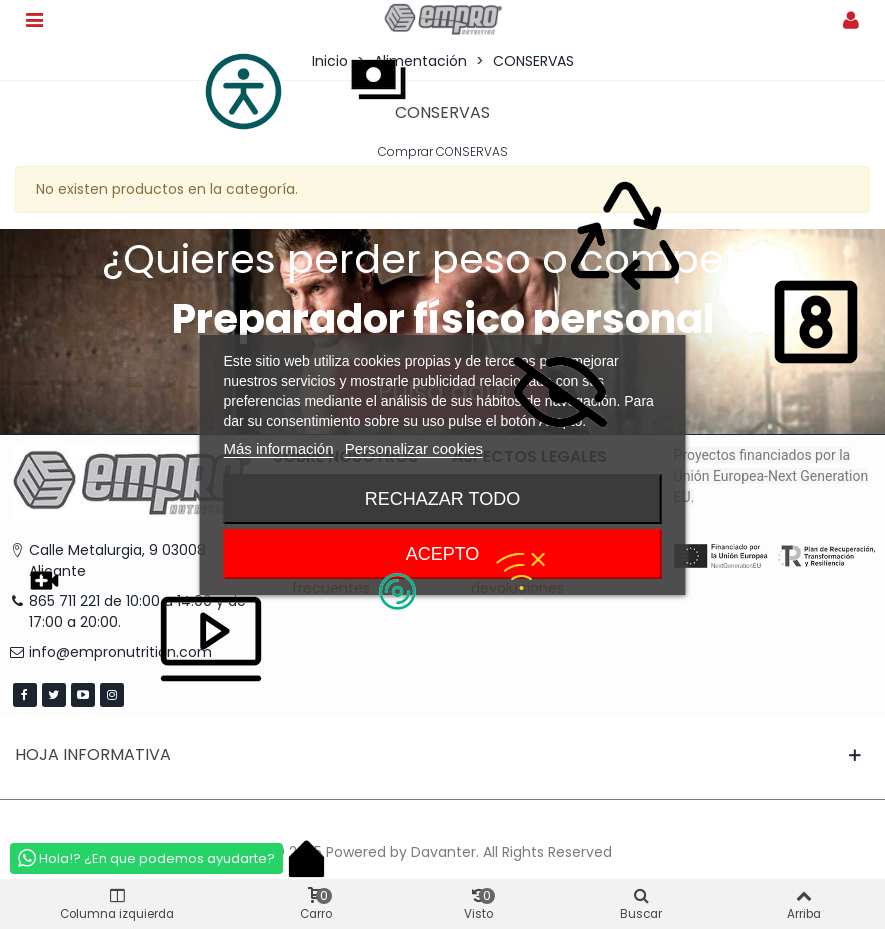 The height and width of the screenshot is (929, 885). Describe the element at coordinates (306, 859) in the screenshot. I see `navigate to home screen` at that location.